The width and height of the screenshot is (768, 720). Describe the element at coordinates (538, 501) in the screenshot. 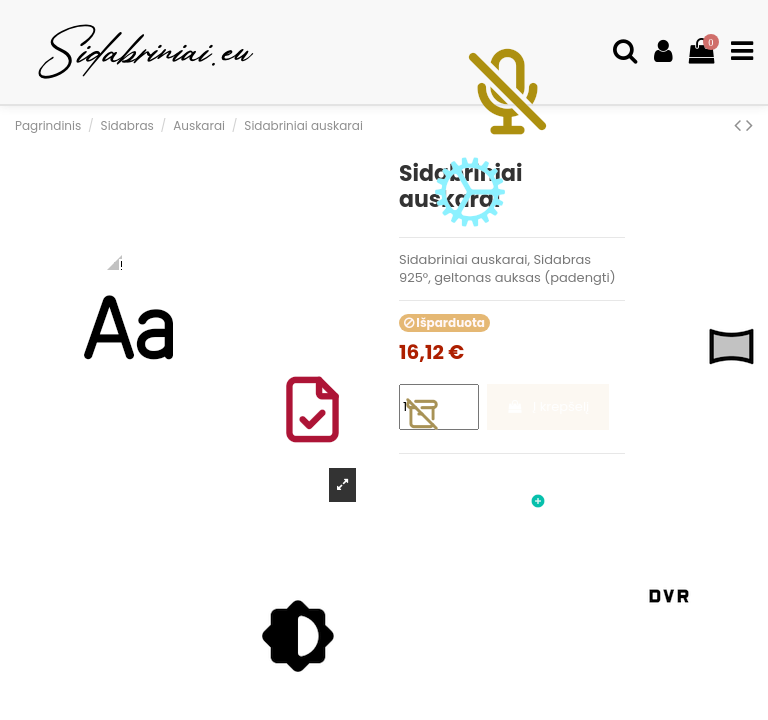

I see `add a new item` at that location.